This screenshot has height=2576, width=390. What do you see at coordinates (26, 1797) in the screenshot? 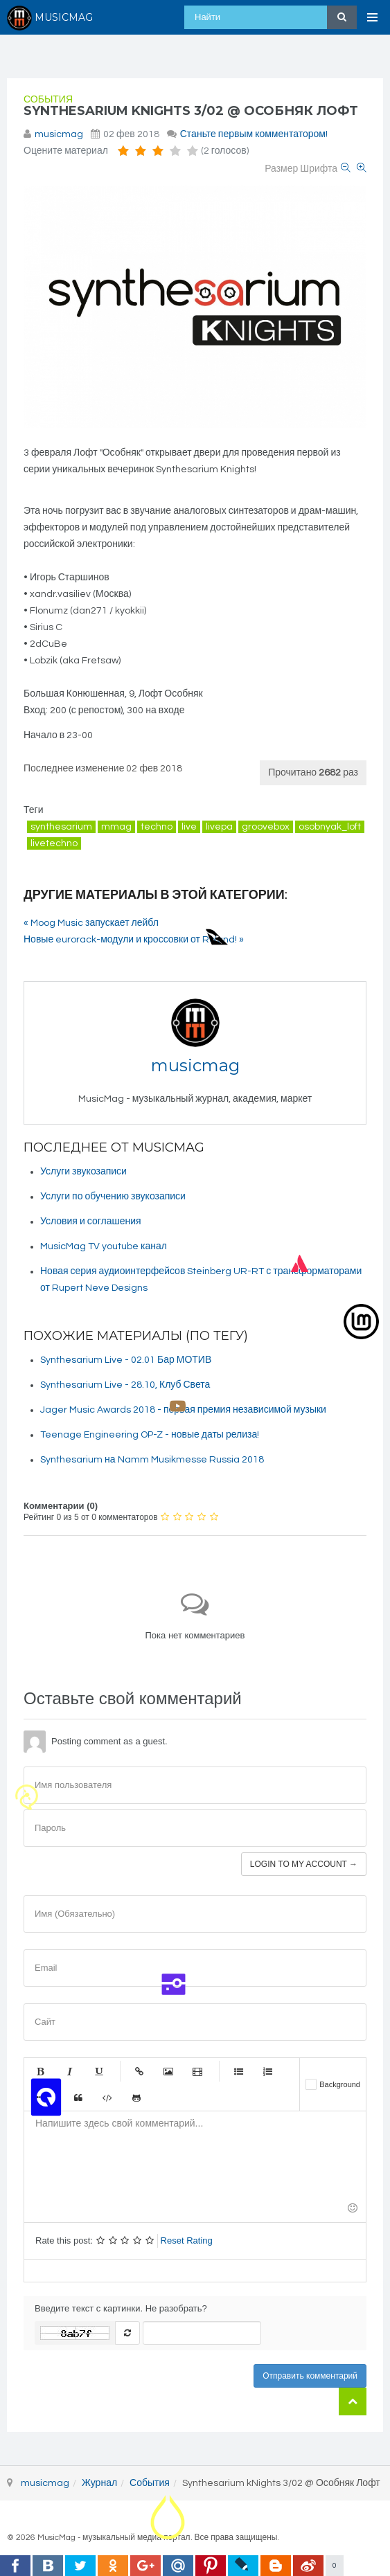
I see `open the Satellite app` at bounding box center [26, 1797].